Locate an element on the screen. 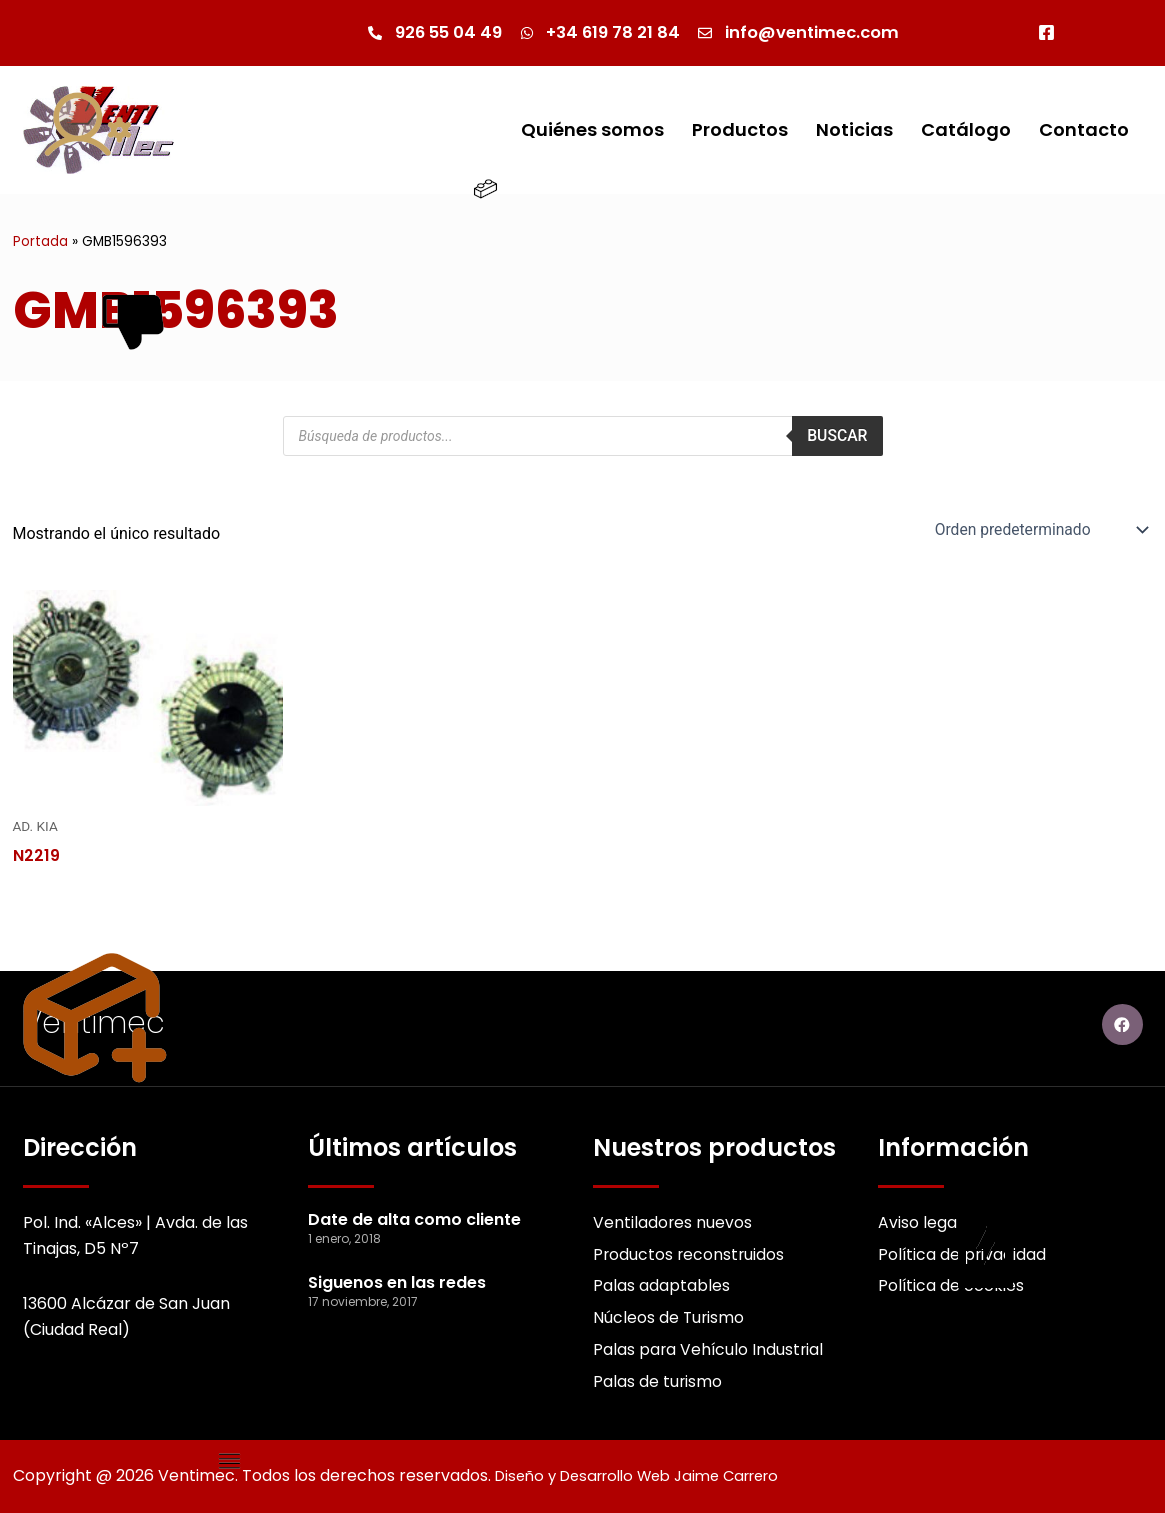 The width and height of the screenshot is (1165, 1513). access building blocks or modular components is located at coordinates (485, 188).